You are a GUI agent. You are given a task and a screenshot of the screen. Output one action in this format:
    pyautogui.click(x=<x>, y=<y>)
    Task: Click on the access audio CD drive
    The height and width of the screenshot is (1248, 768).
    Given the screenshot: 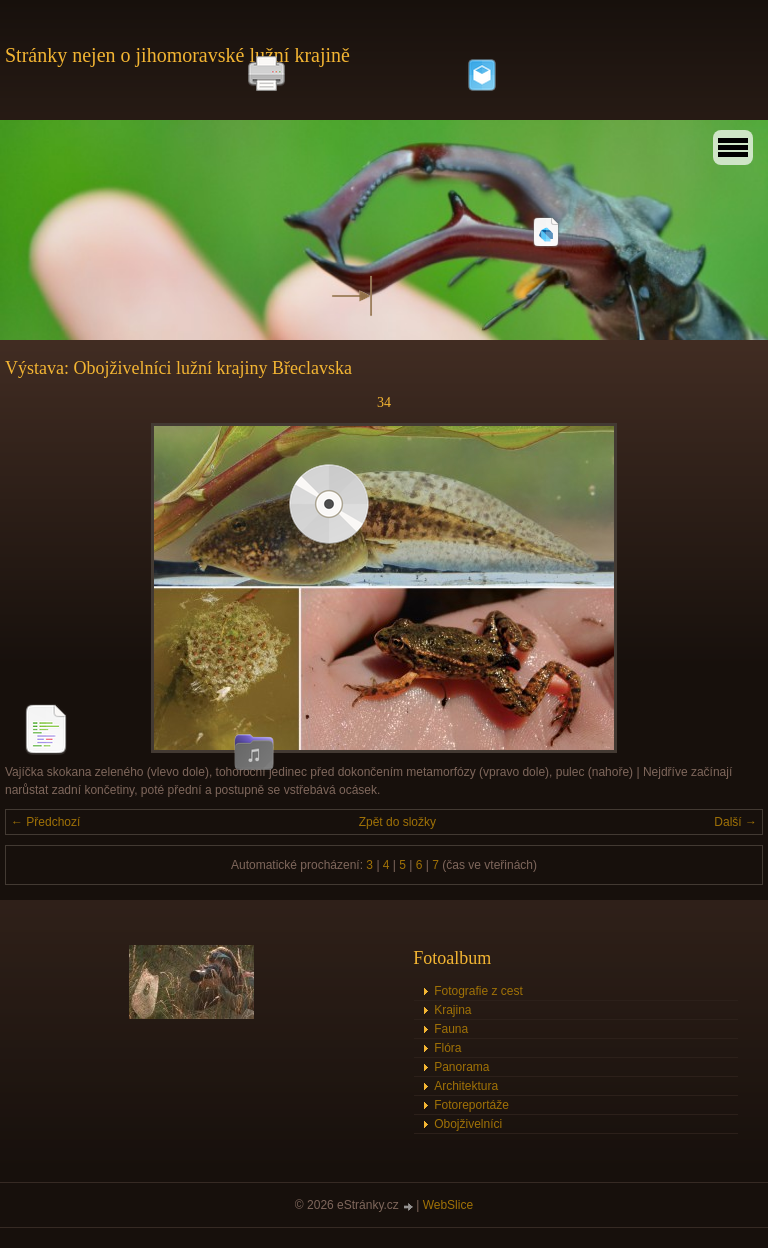 What is the action you would take?
    pyautogui.click(x=329, y=504)
    